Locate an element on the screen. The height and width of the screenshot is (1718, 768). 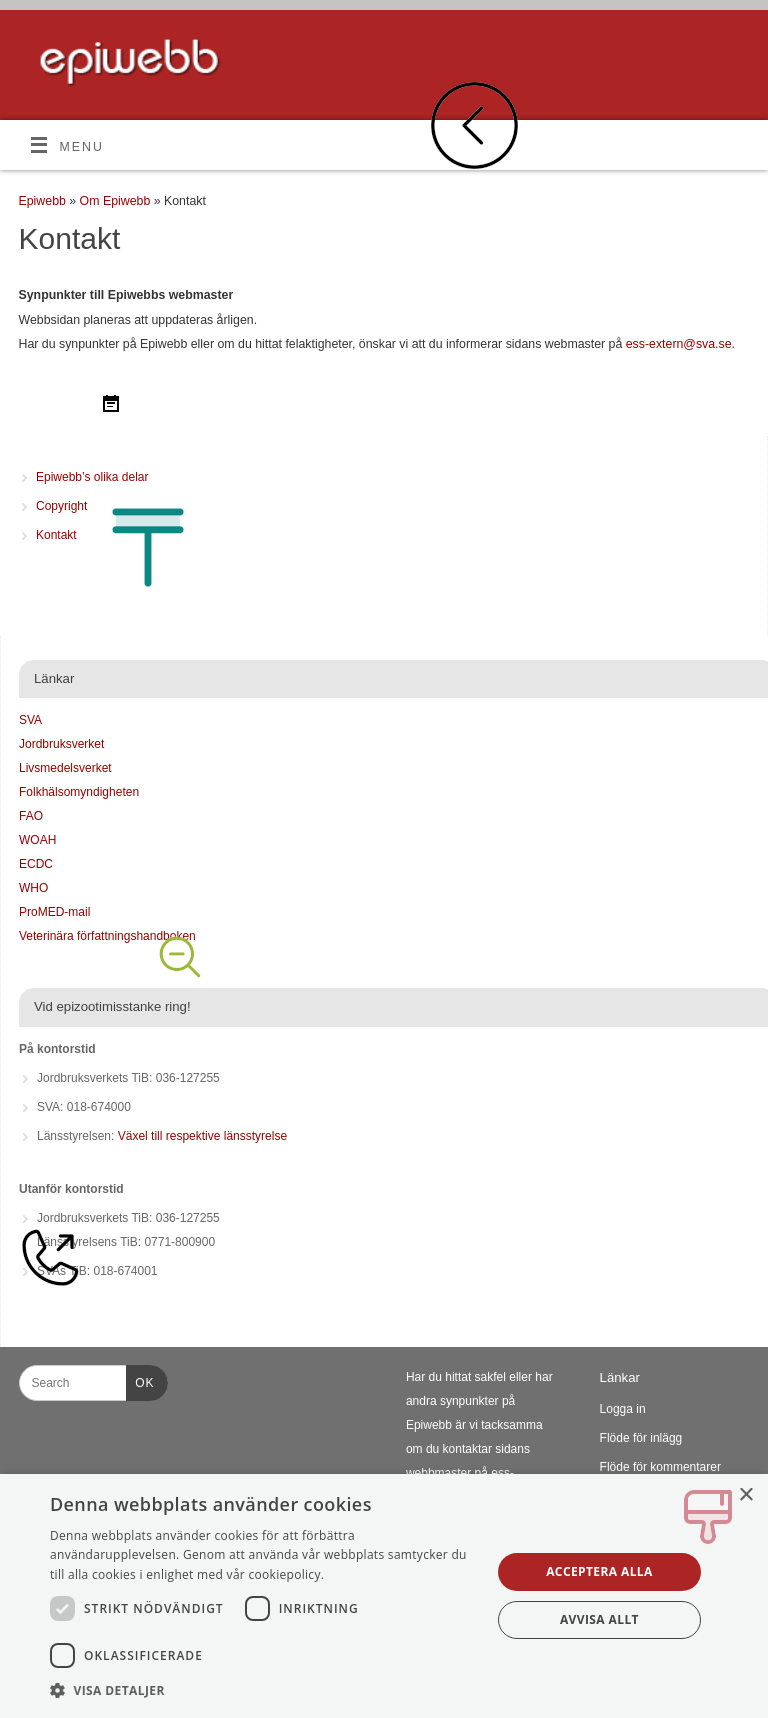
access painting or drawing tools is located at coordinates (708, 1516).